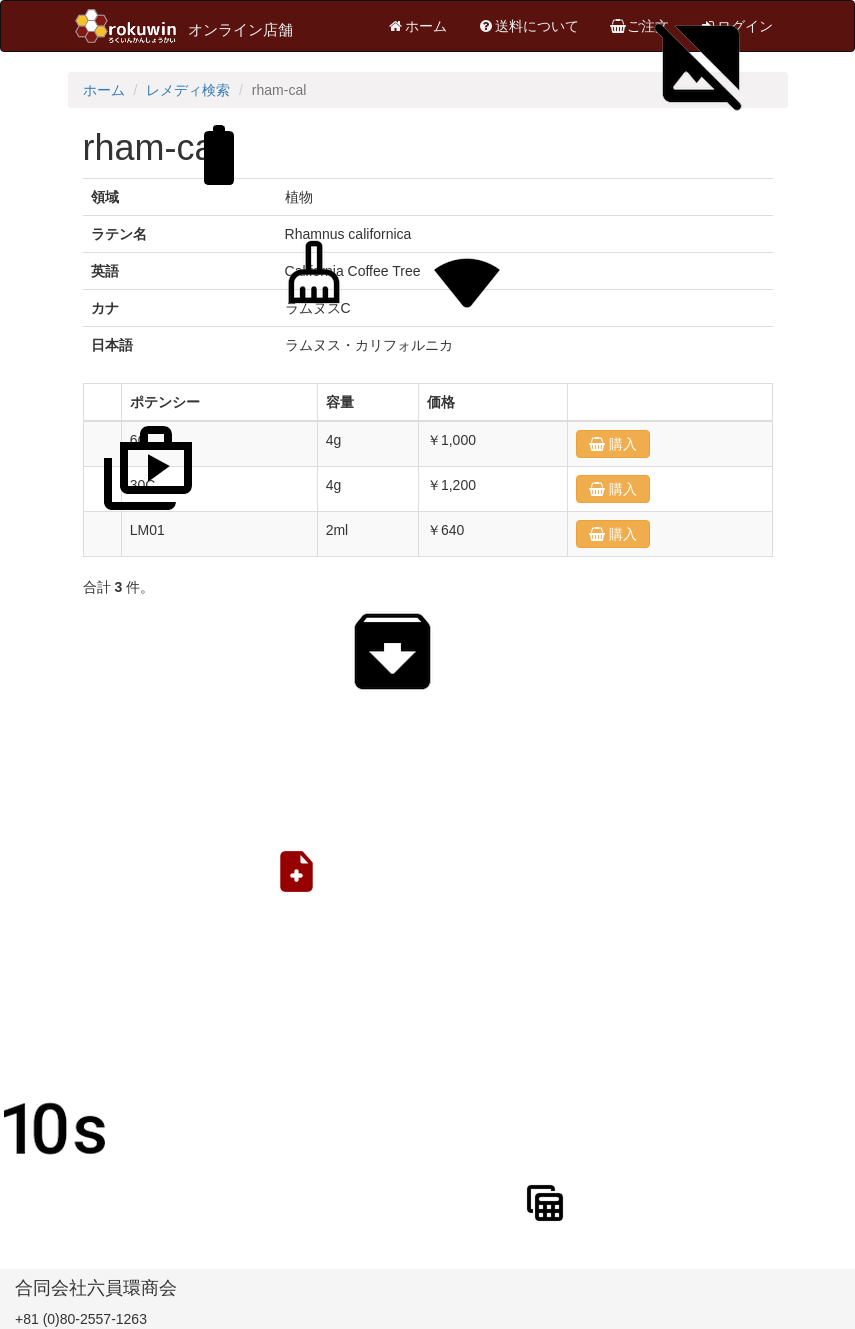 This screenshot has height=1329, width=855. What do you see at coordinates (545, 1203) in the screenshot?
I see `switch to table view layout` at bounding box center [545, 1203].